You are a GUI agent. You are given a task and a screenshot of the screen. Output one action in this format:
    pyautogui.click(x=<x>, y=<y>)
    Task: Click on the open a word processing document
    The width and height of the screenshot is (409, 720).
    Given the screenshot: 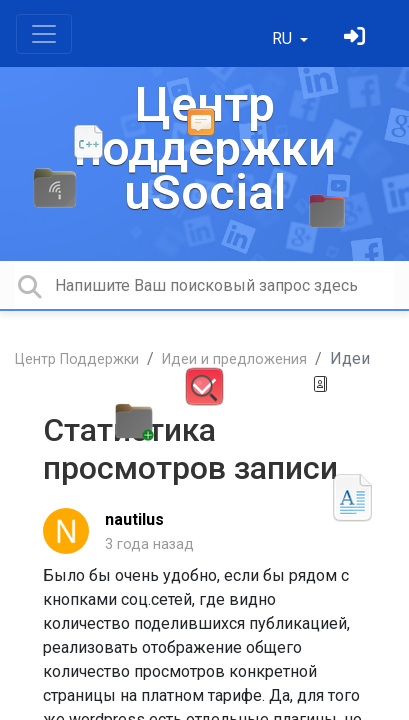 What is the action you would take?
    pyautogui.click(x=352, y=497)
    